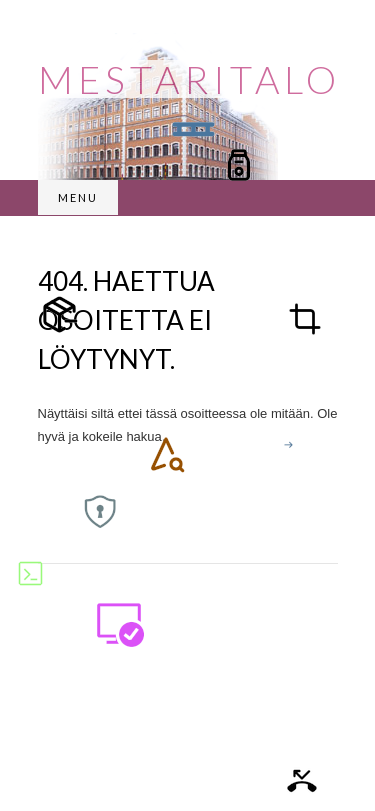 The image size is (375, 811). Describe the element at coordinates (99, 512) in the screenshot. I see `access security or privacy settings` at that location.